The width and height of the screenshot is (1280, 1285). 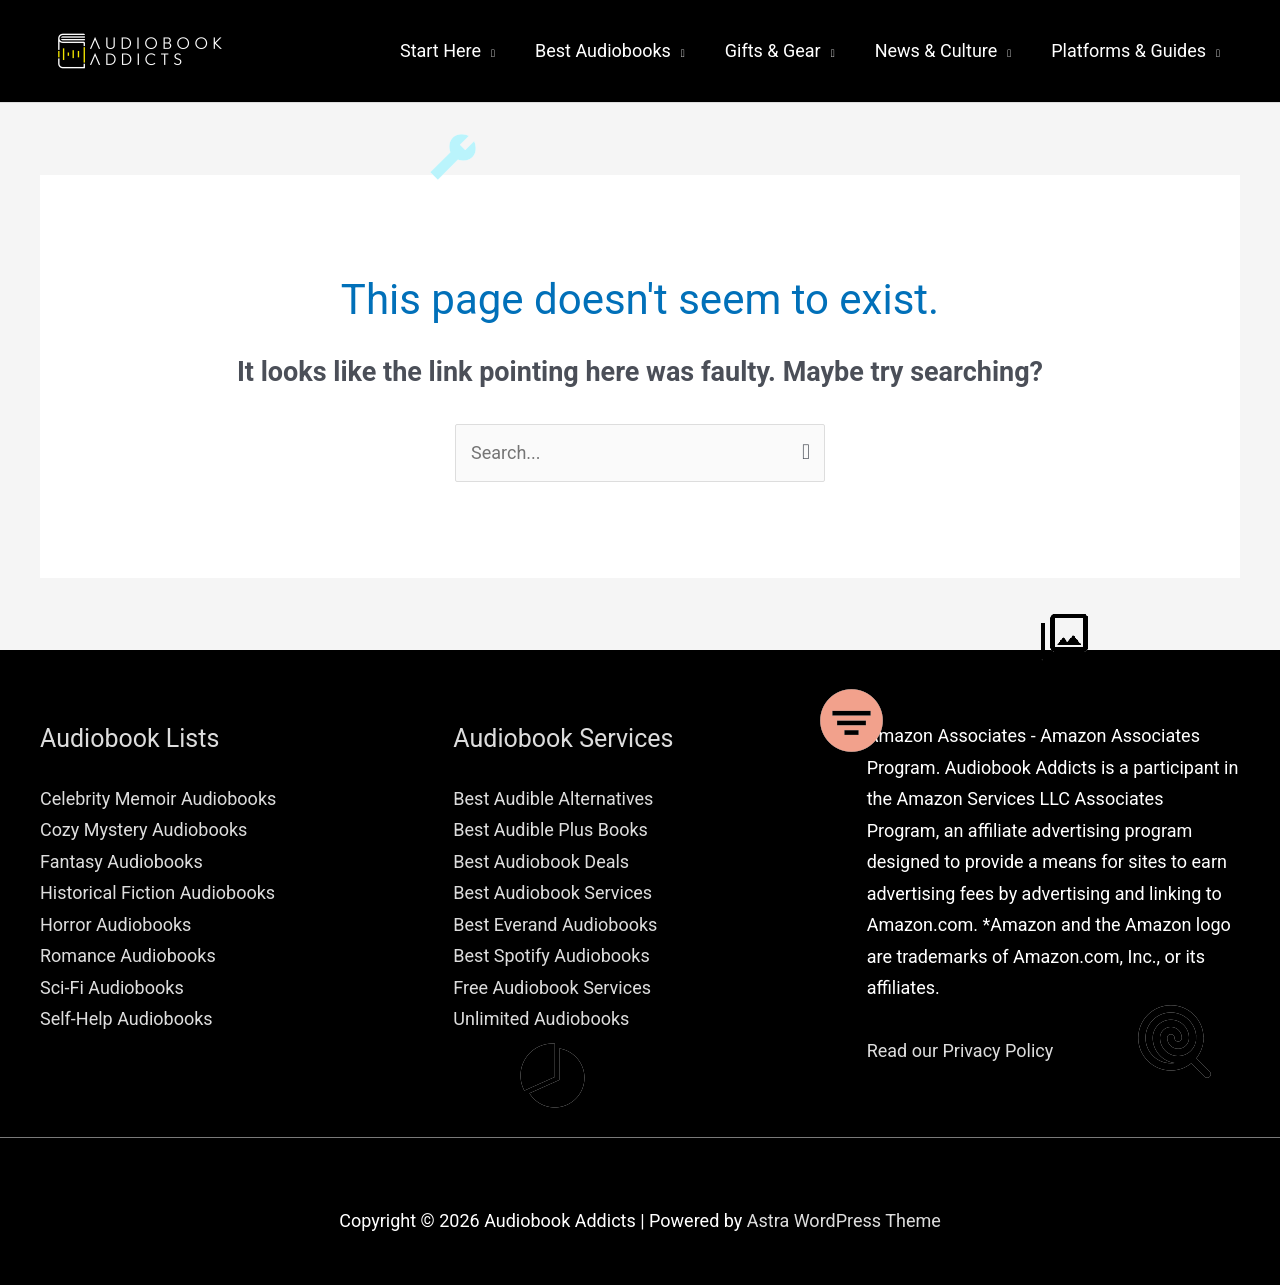 I want to click on view photo collections or albums, so click(x=1064, y=637).